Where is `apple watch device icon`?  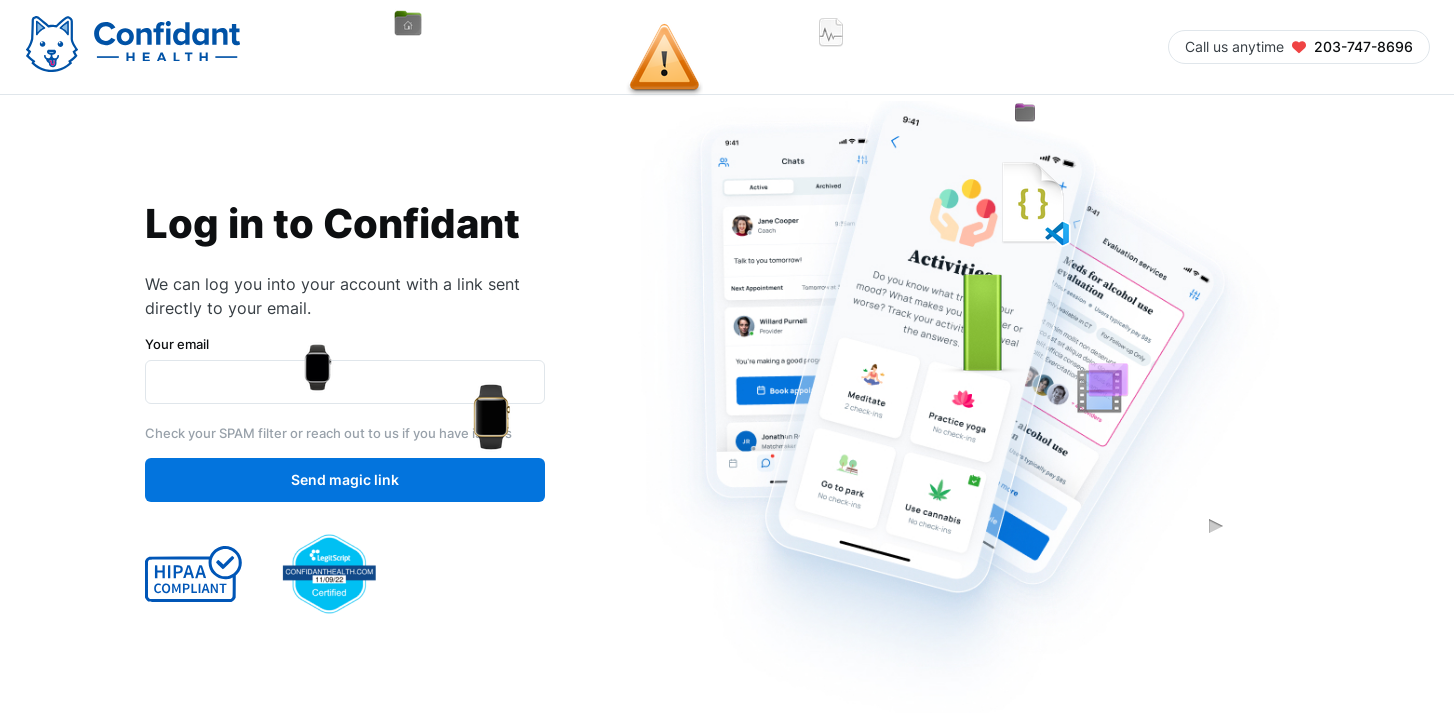 apple watch device icon is located at coordinates (491, 417).